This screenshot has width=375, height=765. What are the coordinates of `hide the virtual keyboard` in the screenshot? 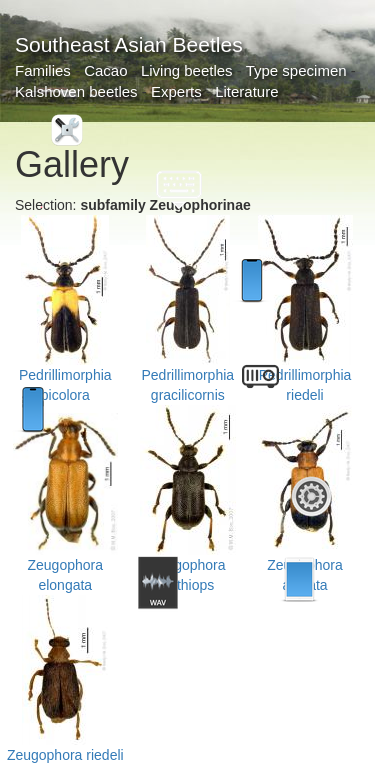 It's located at (179, 190).